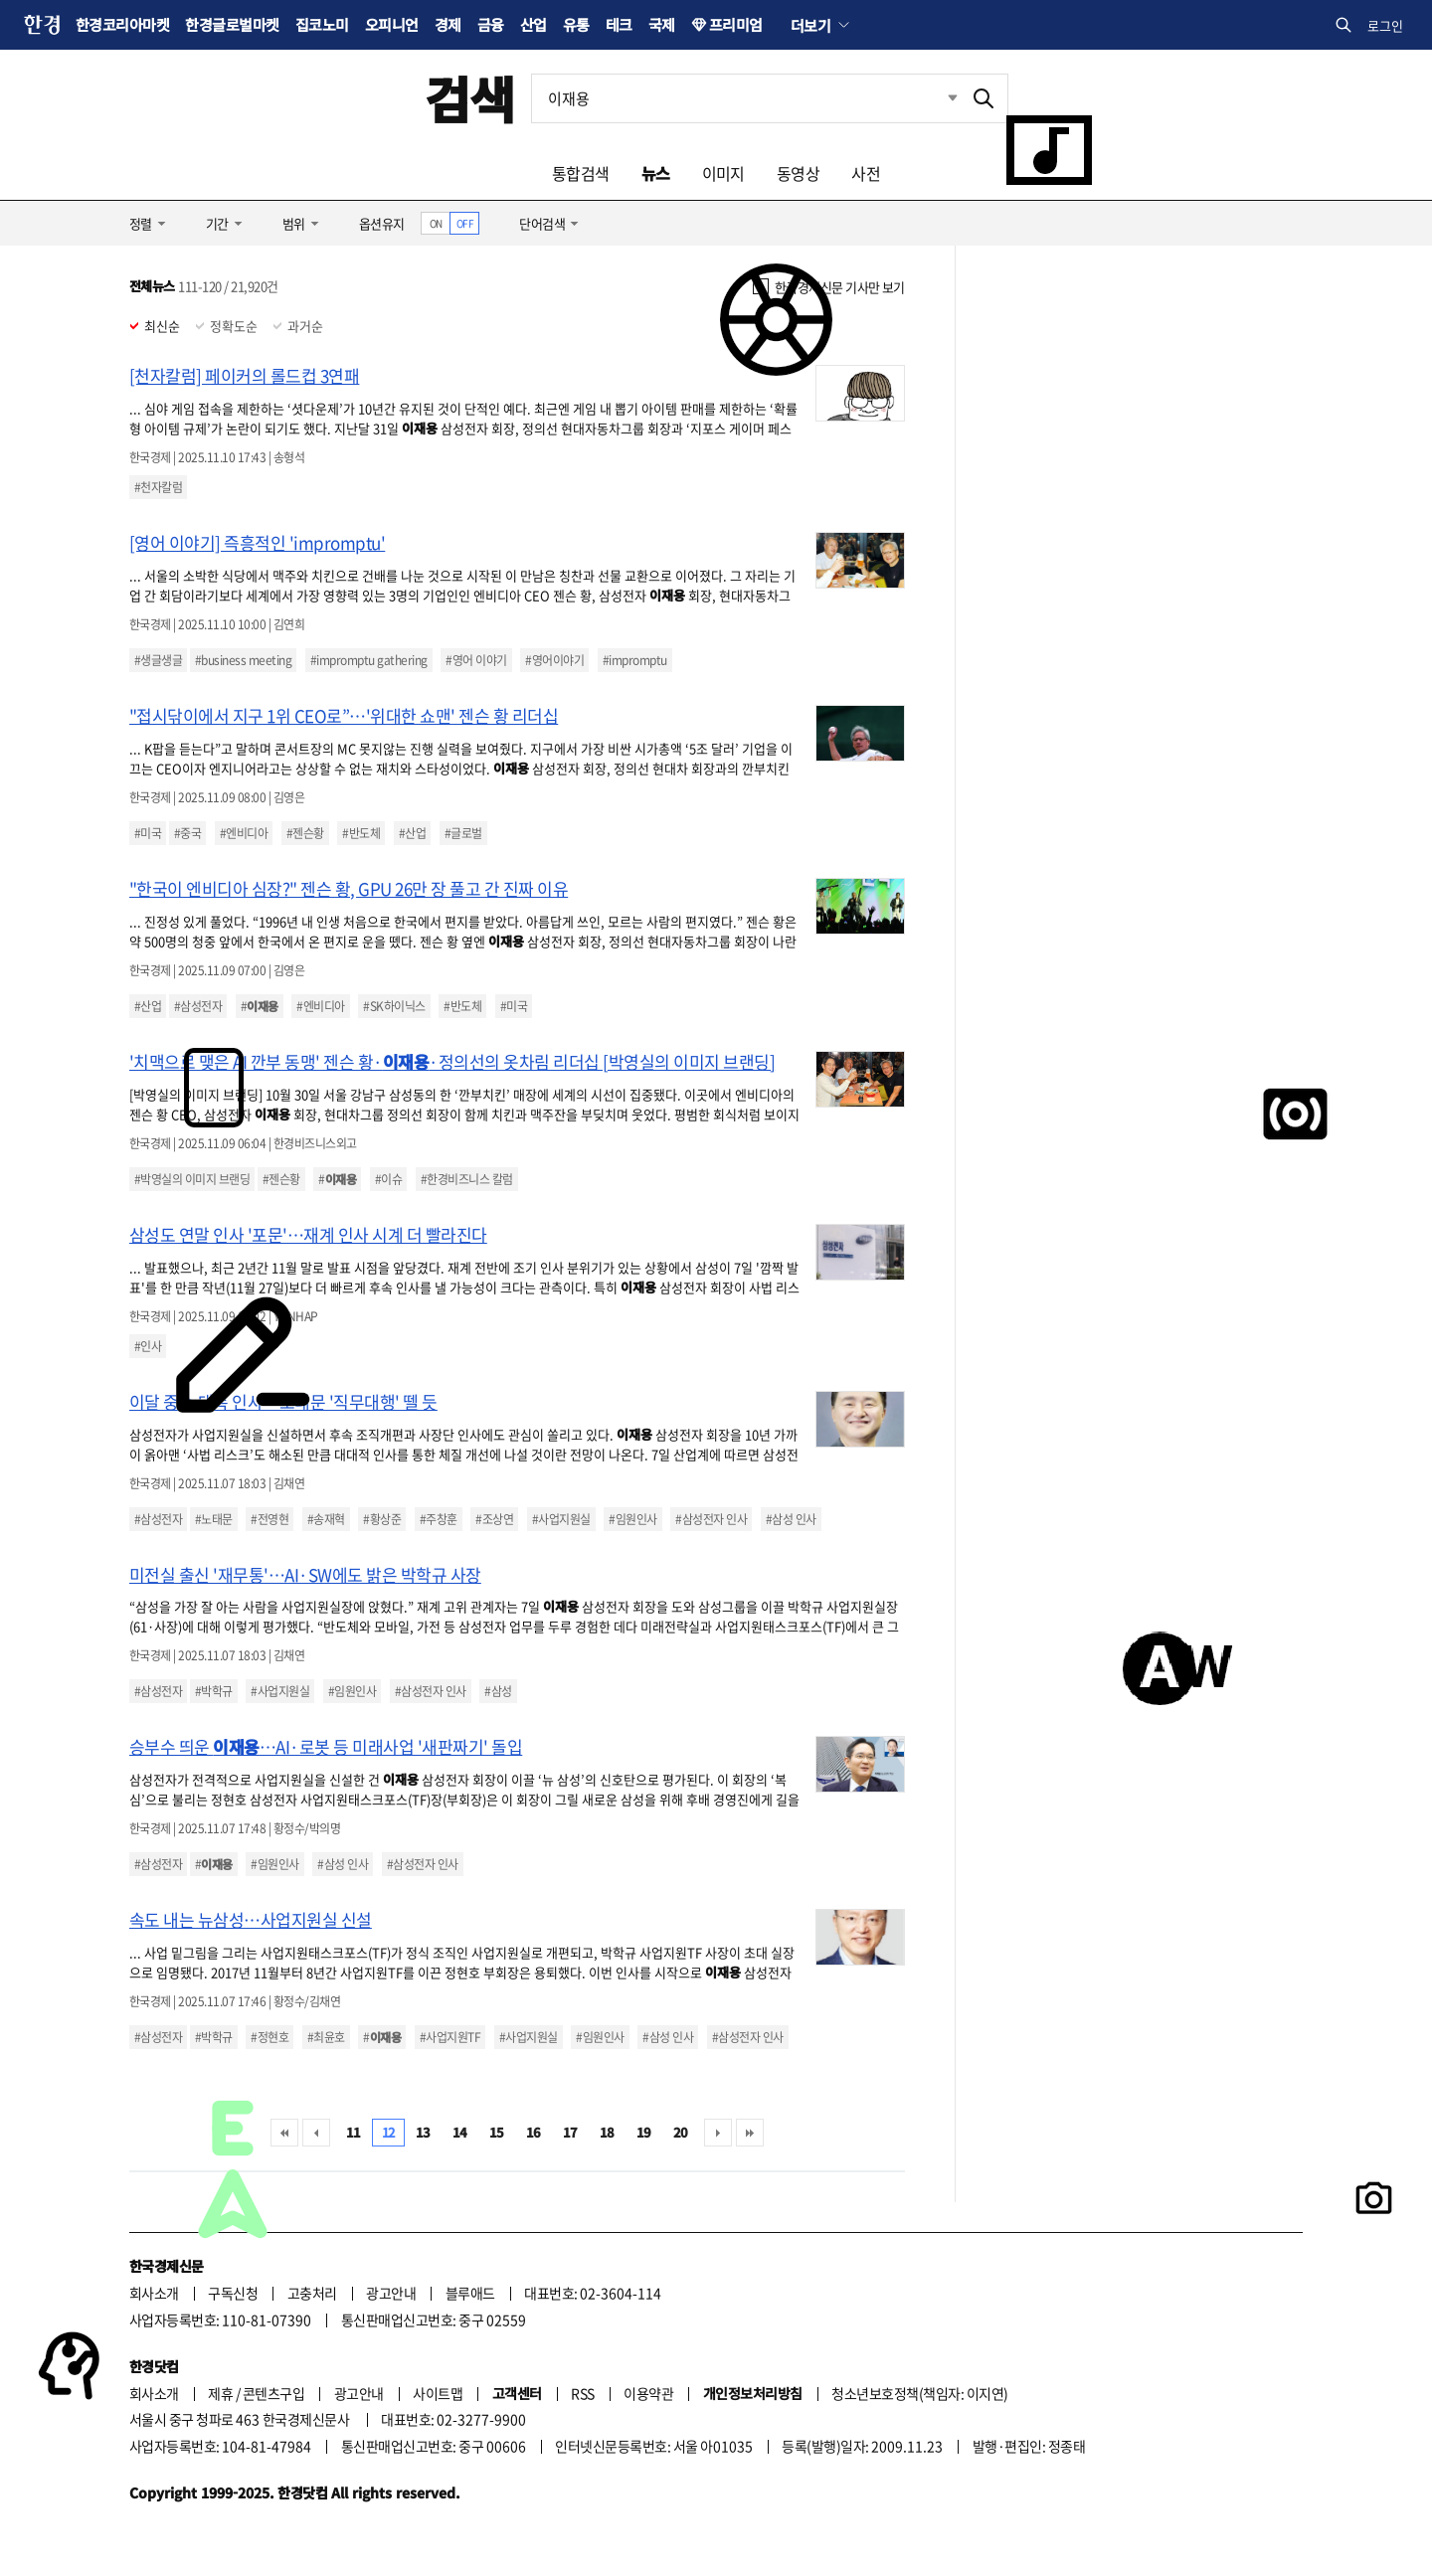 This screenshot has height=2576, width=1432. I want to click on access AI or machine learning features, so click(70, 2365).